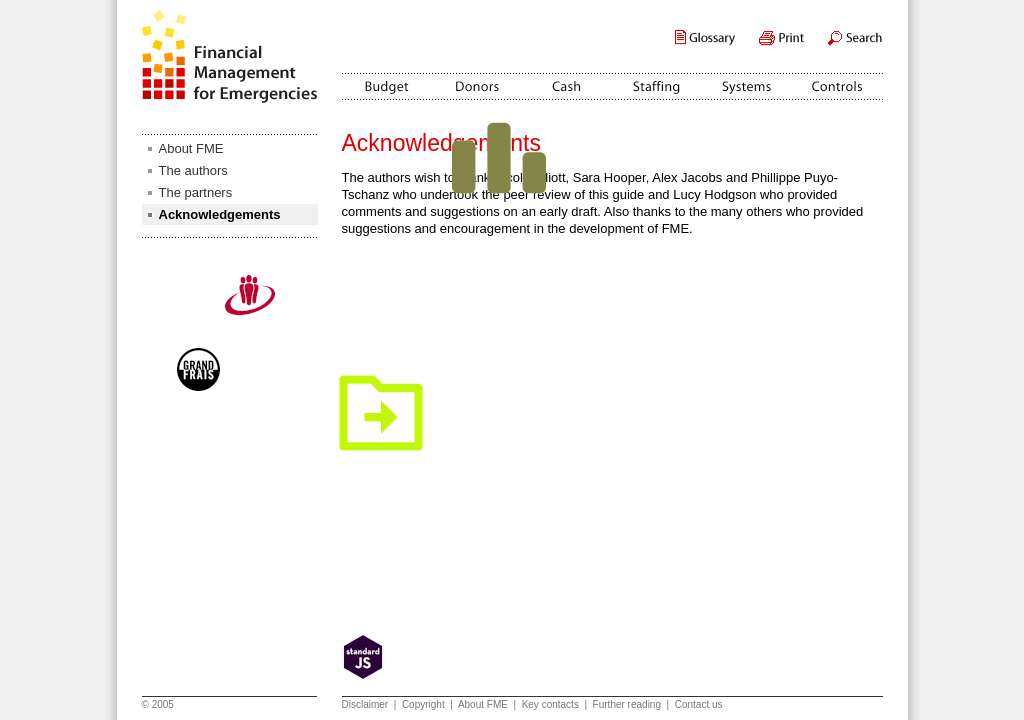 The height and width of the screenshot is (720, 1024). What do you see at coordinates (381, 413) in the screenshot?
I see `move files to another folder` at bounding box center [381, 413].